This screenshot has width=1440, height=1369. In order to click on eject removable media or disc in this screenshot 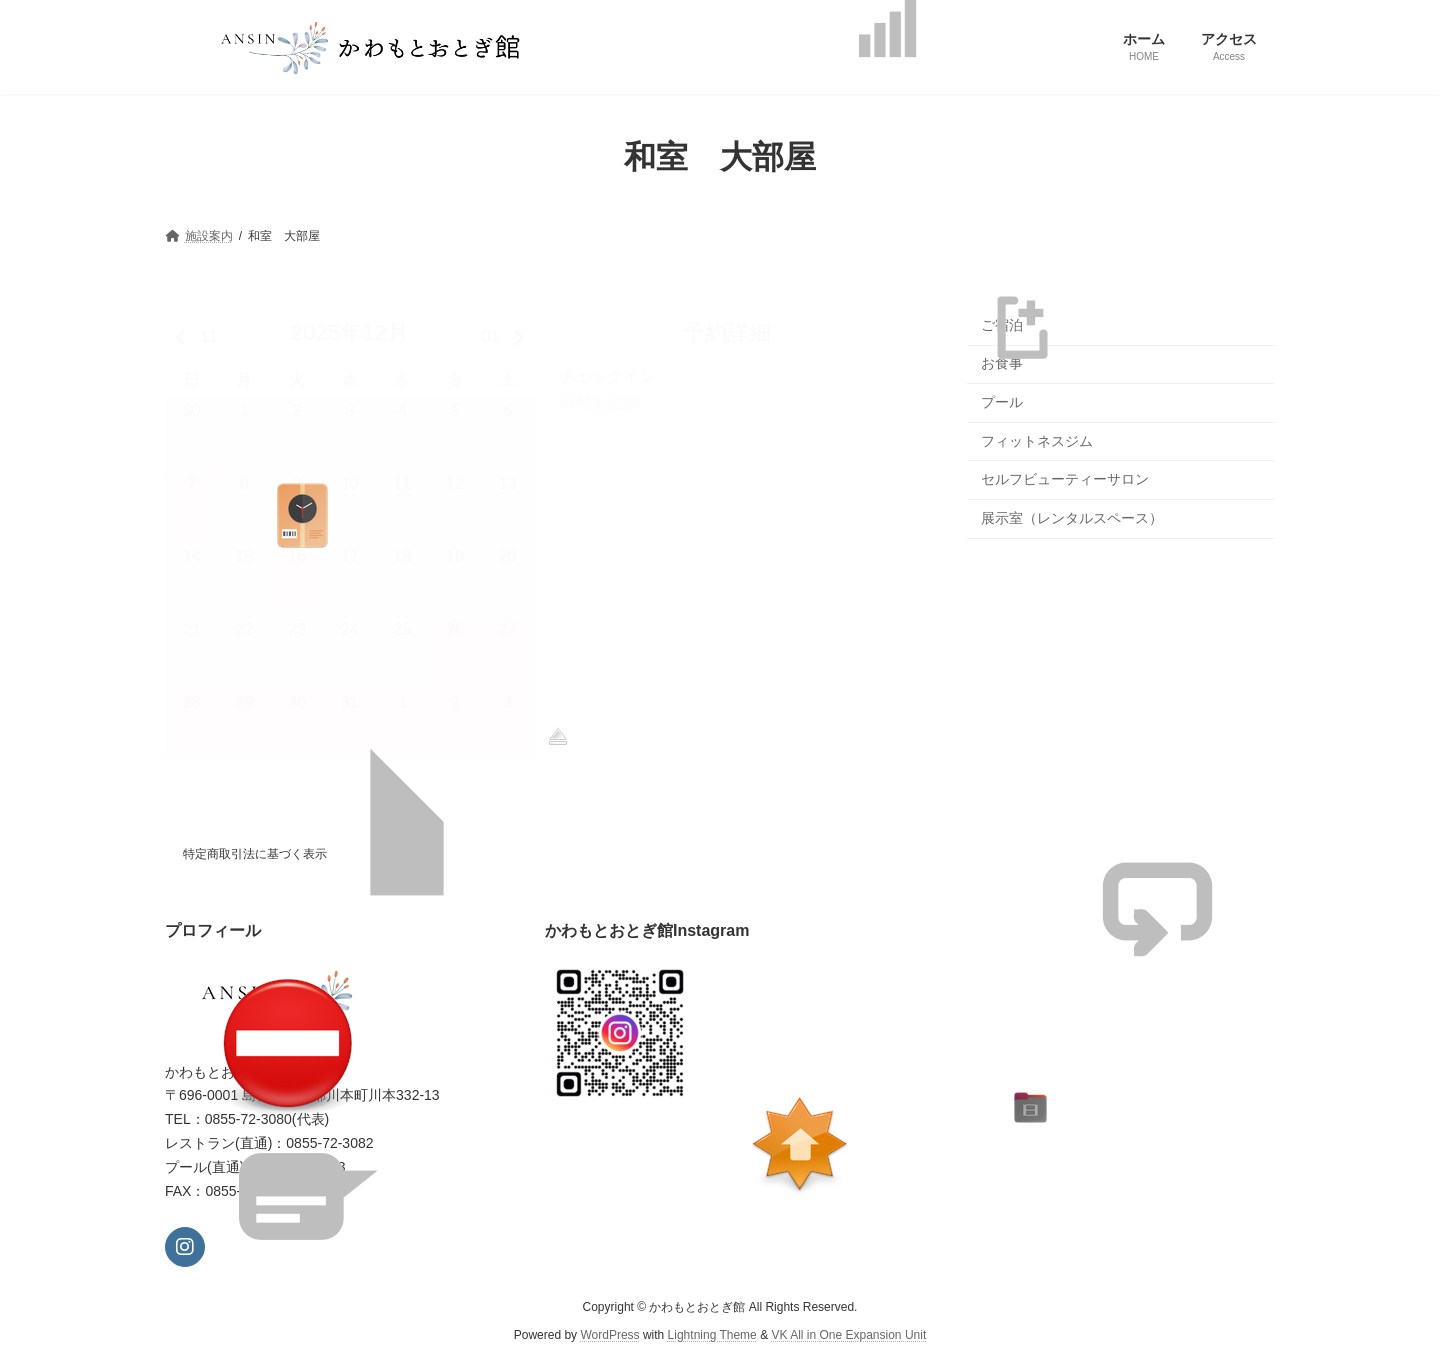, I will do `click(558, 737)`.